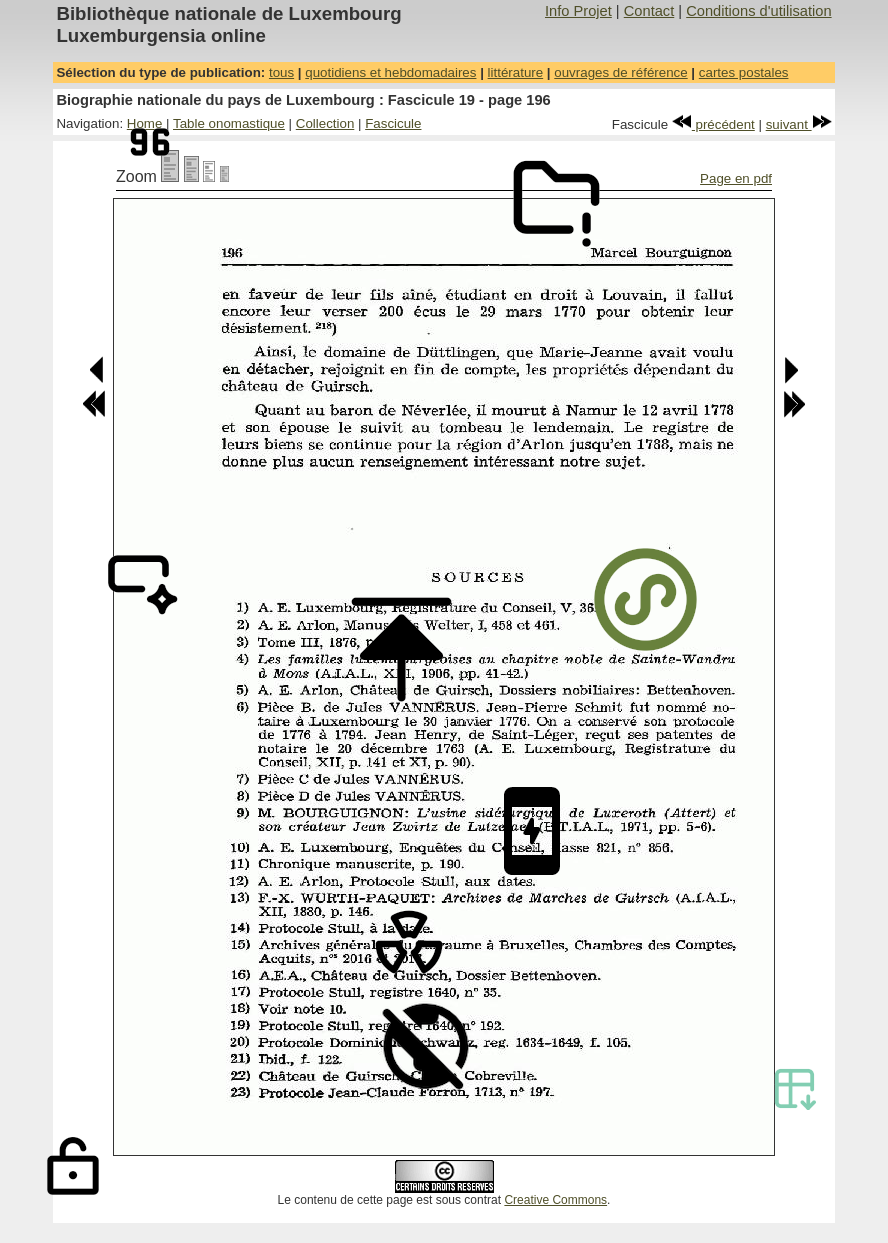  I want to click on find nearby charging stations, so click(532, 831).